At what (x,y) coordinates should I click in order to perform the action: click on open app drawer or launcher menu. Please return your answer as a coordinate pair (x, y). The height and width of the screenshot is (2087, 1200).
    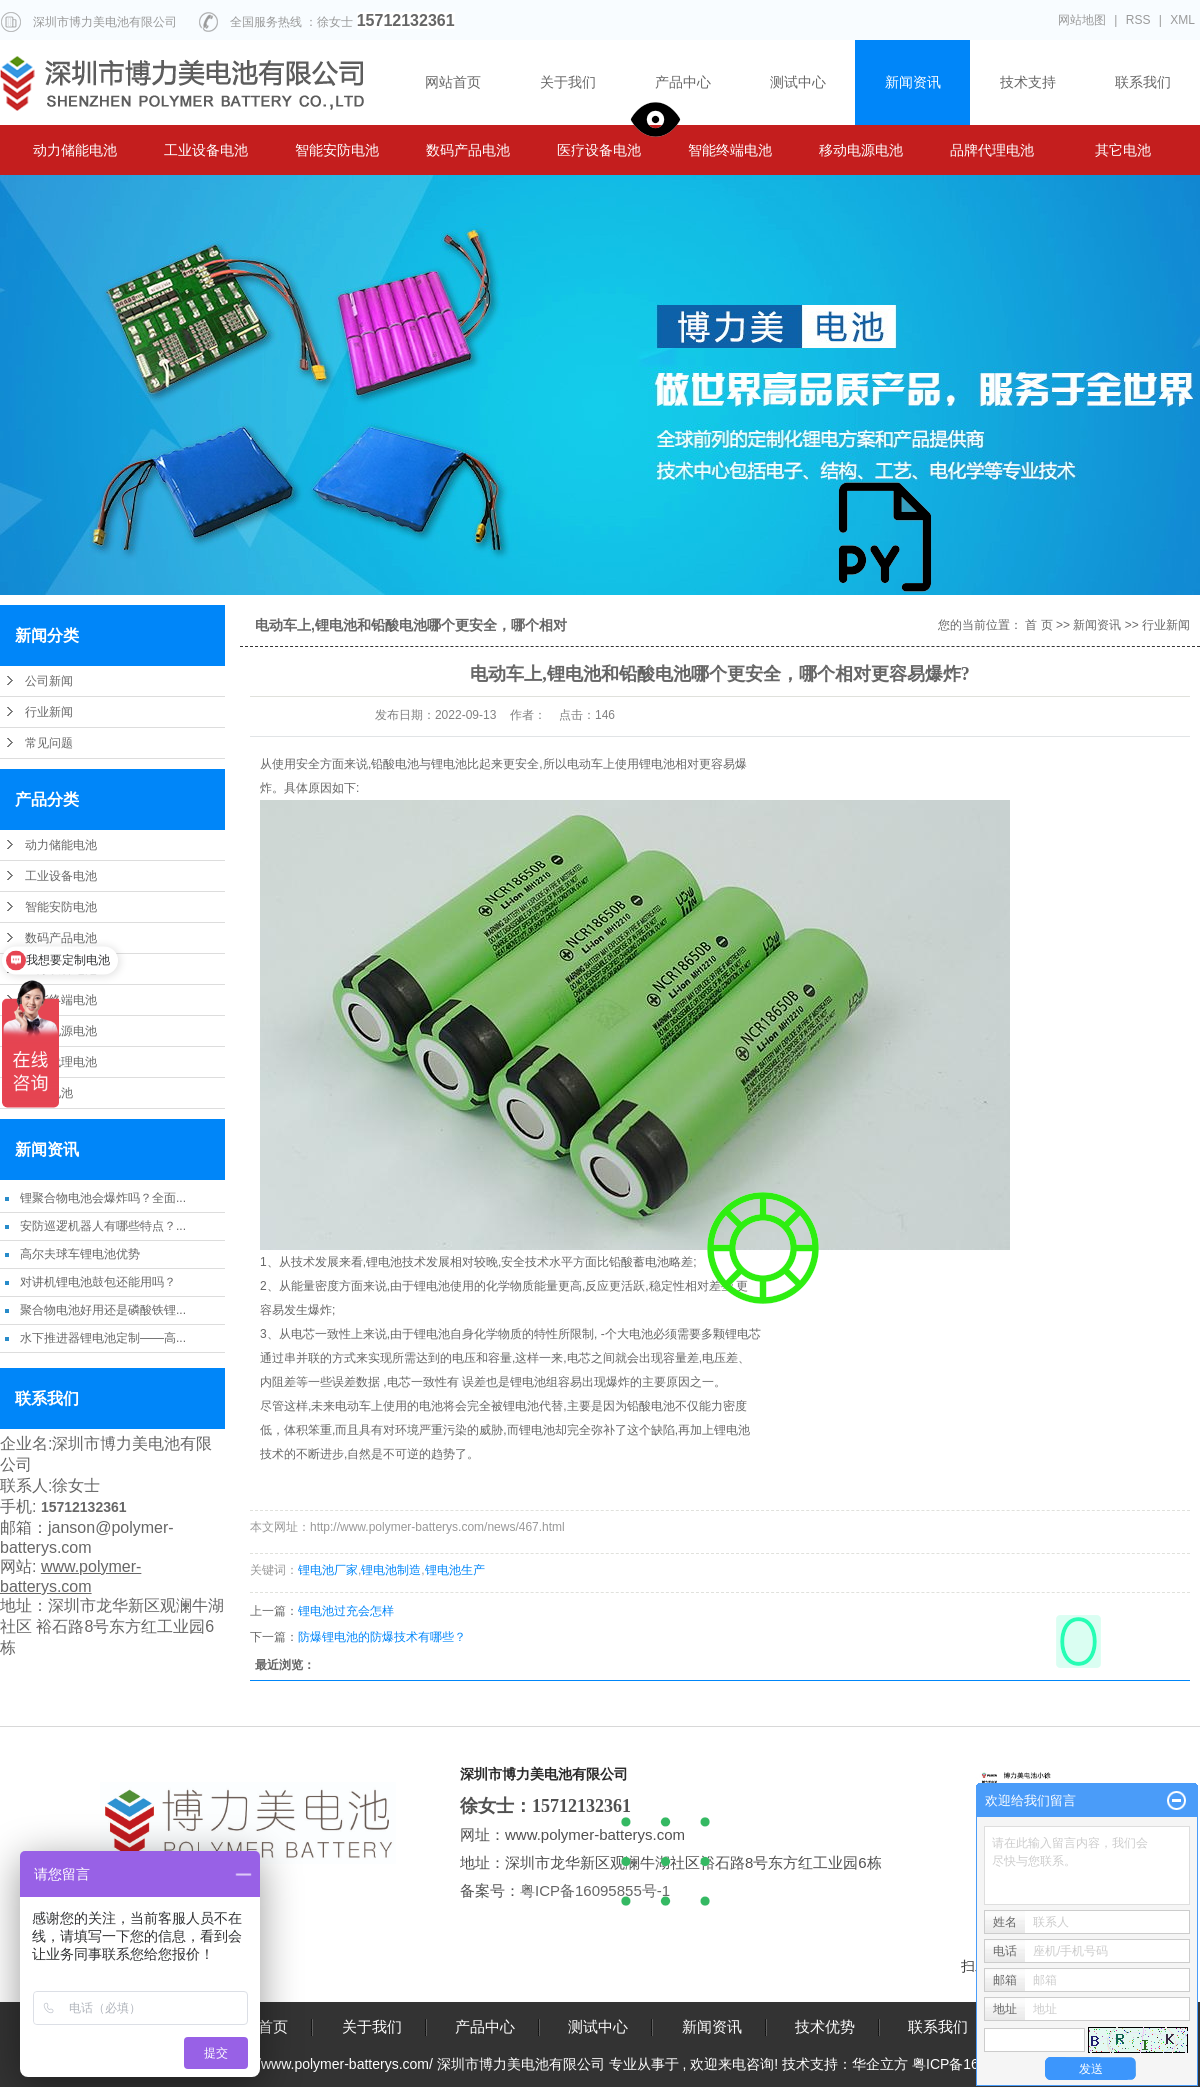
    Looking at the image, I should click on (665, 1861).